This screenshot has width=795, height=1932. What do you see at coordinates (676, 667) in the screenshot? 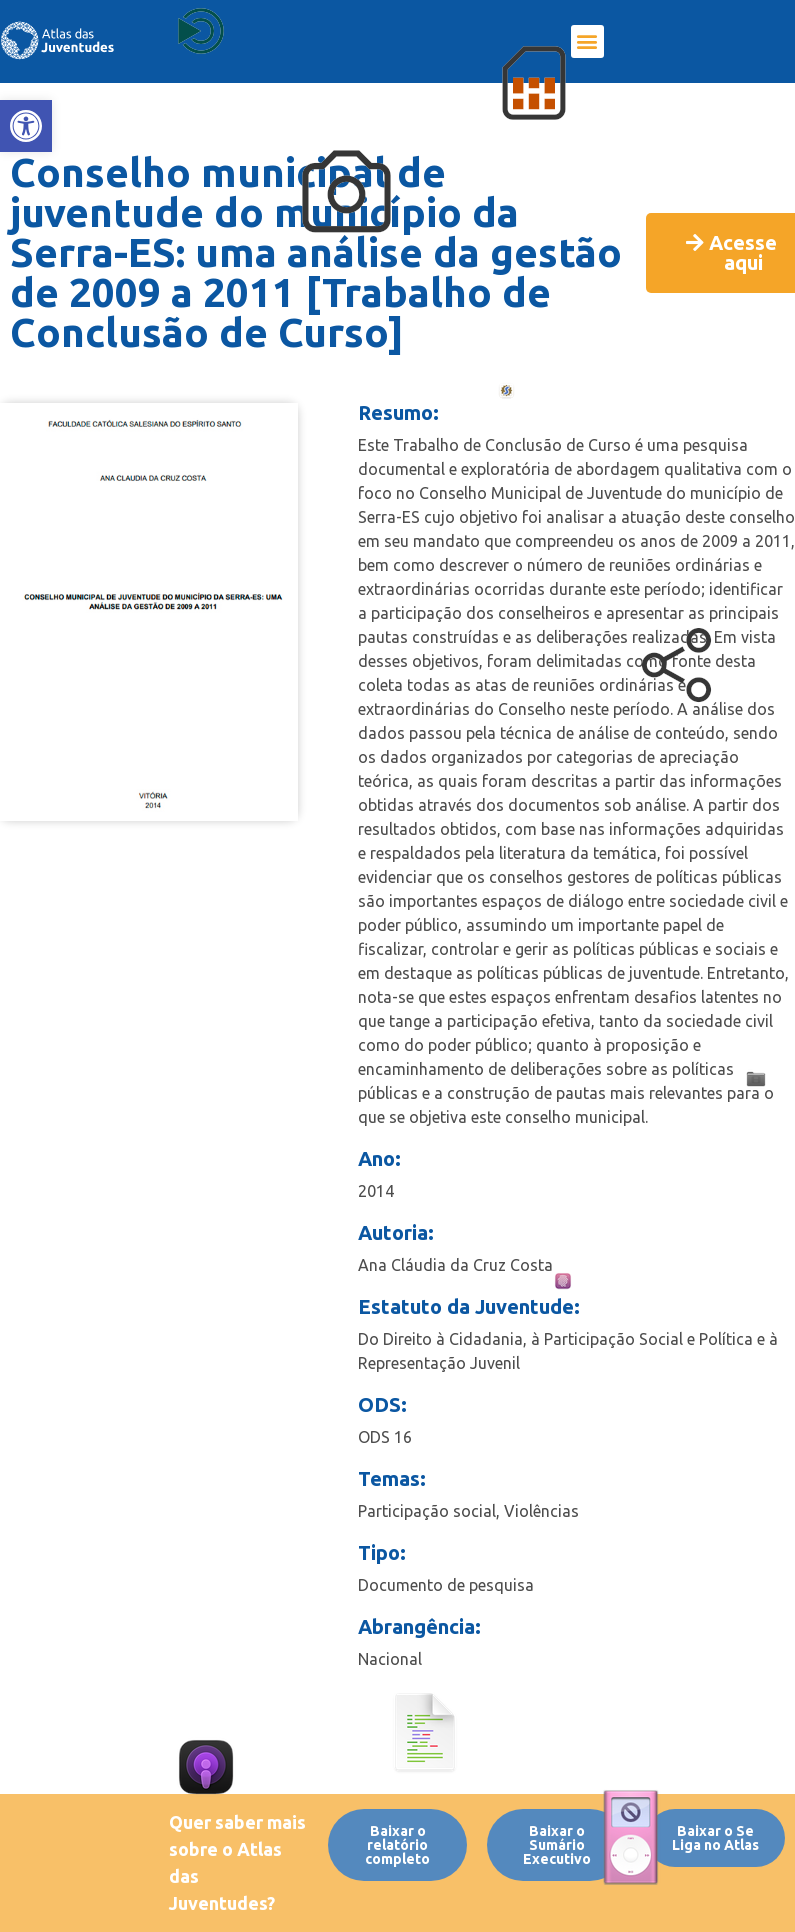
I see `access screen sharing or remote desktop settings` at bounding box center [676, 667].